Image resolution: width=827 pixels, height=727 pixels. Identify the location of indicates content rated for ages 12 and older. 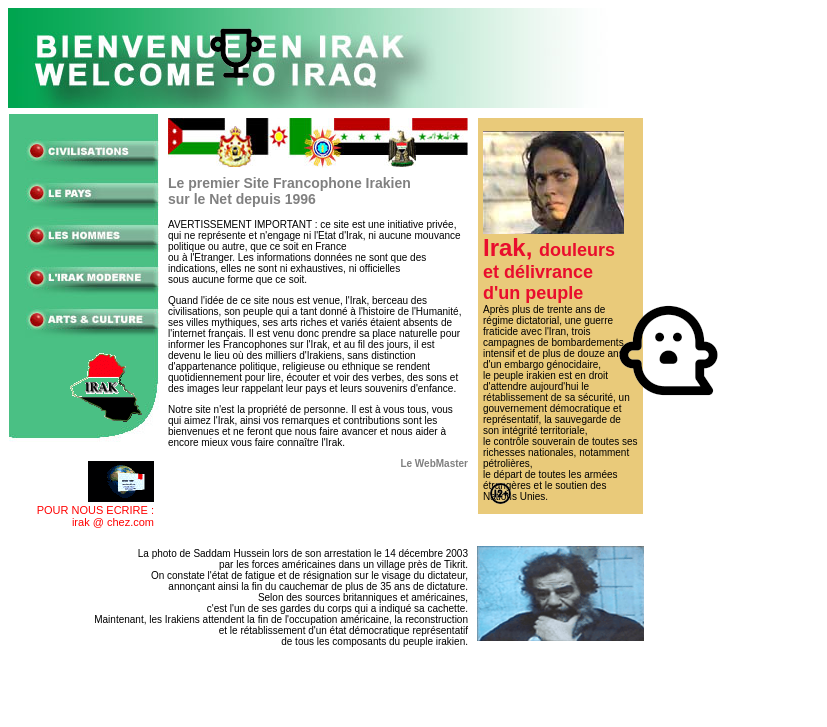
(500, 493).